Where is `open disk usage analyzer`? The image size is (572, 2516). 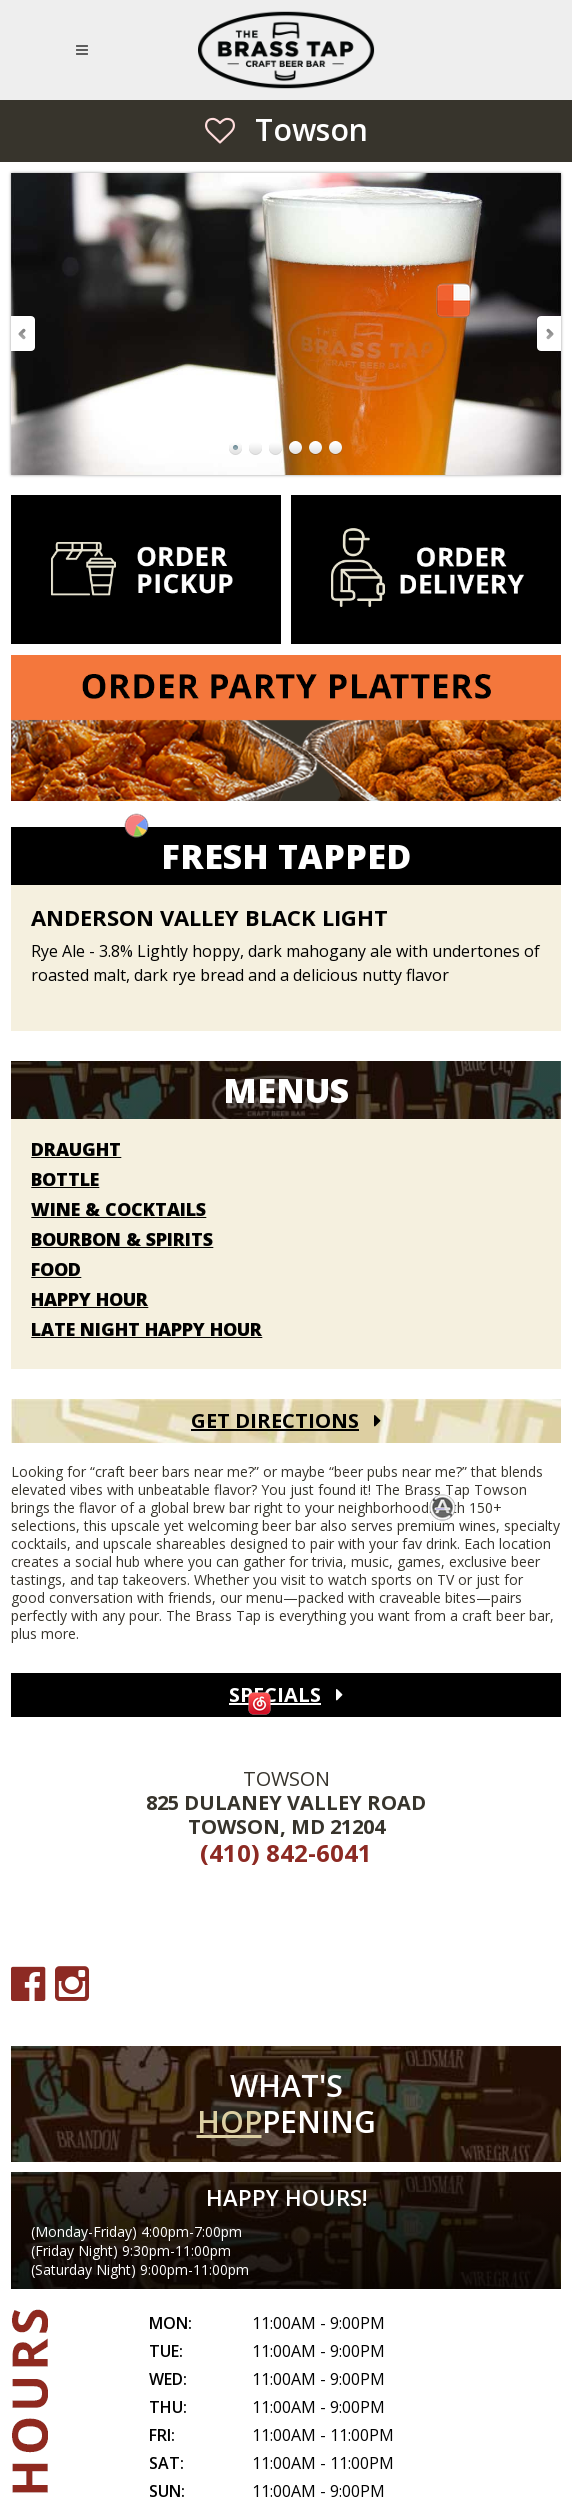
open disk usage analyzer is located at coordinates (136, 825).